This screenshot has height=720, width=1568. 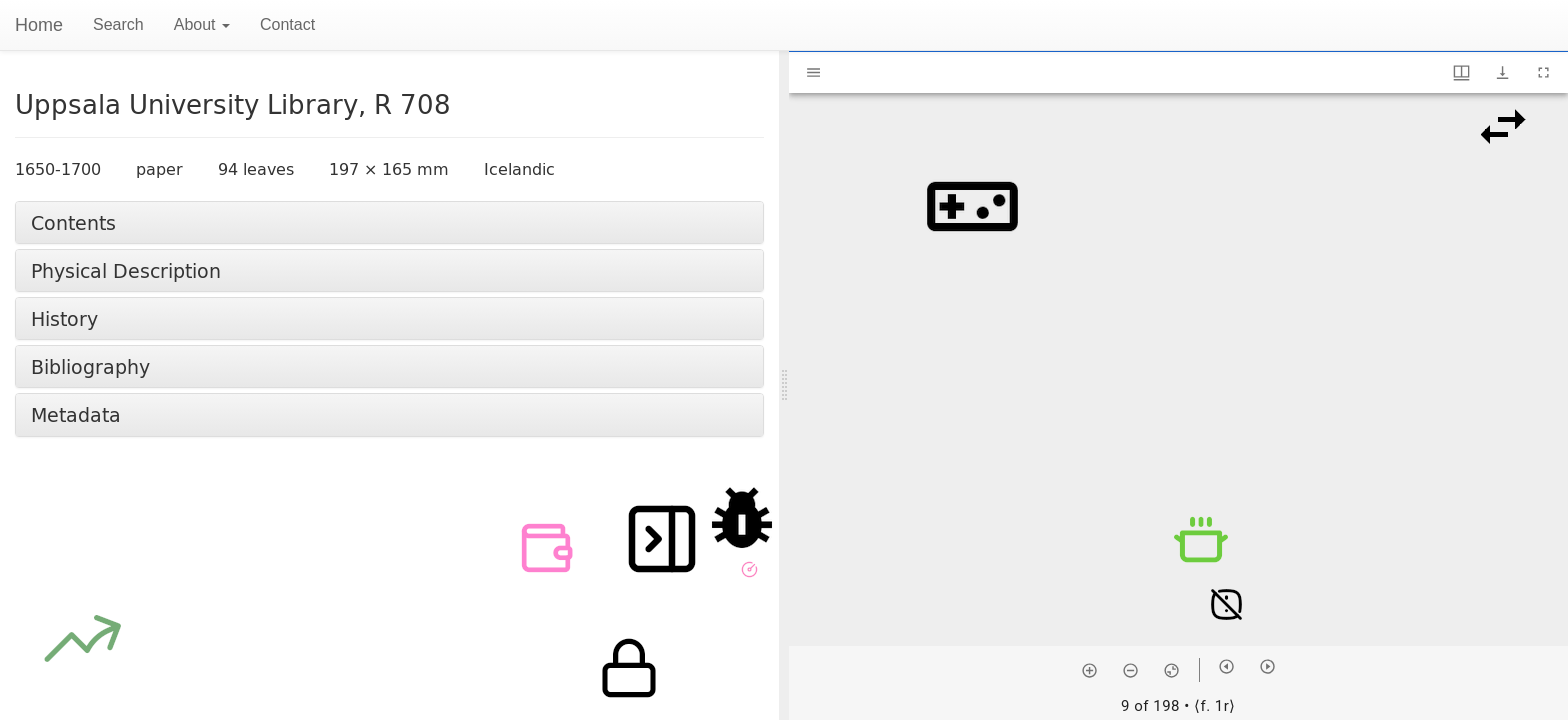 What do you see at coordinates (972, 206) in the screenshot?
I see `access games or gaming features` at bounding box center [972, 206].